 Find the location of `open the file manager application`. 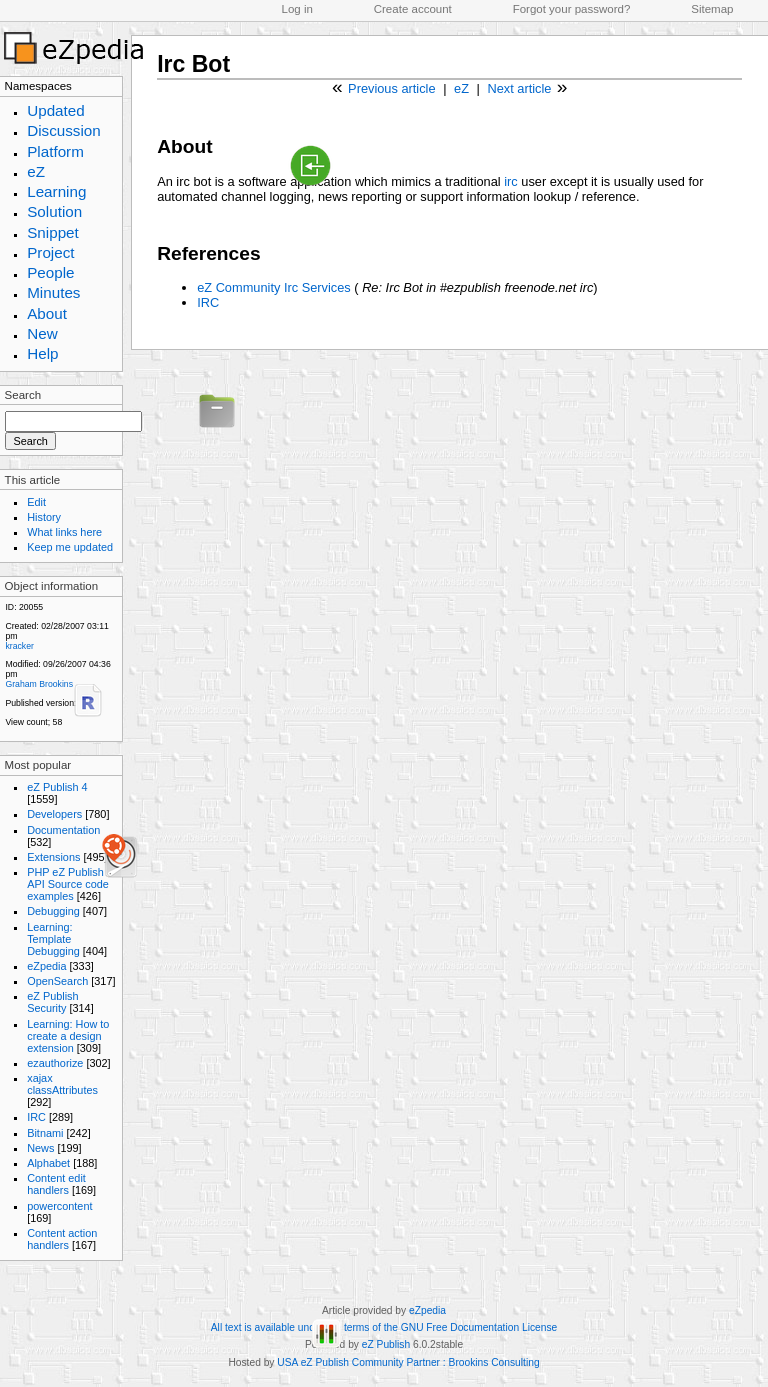

open the file manager application is located at coordinates (217, 411).